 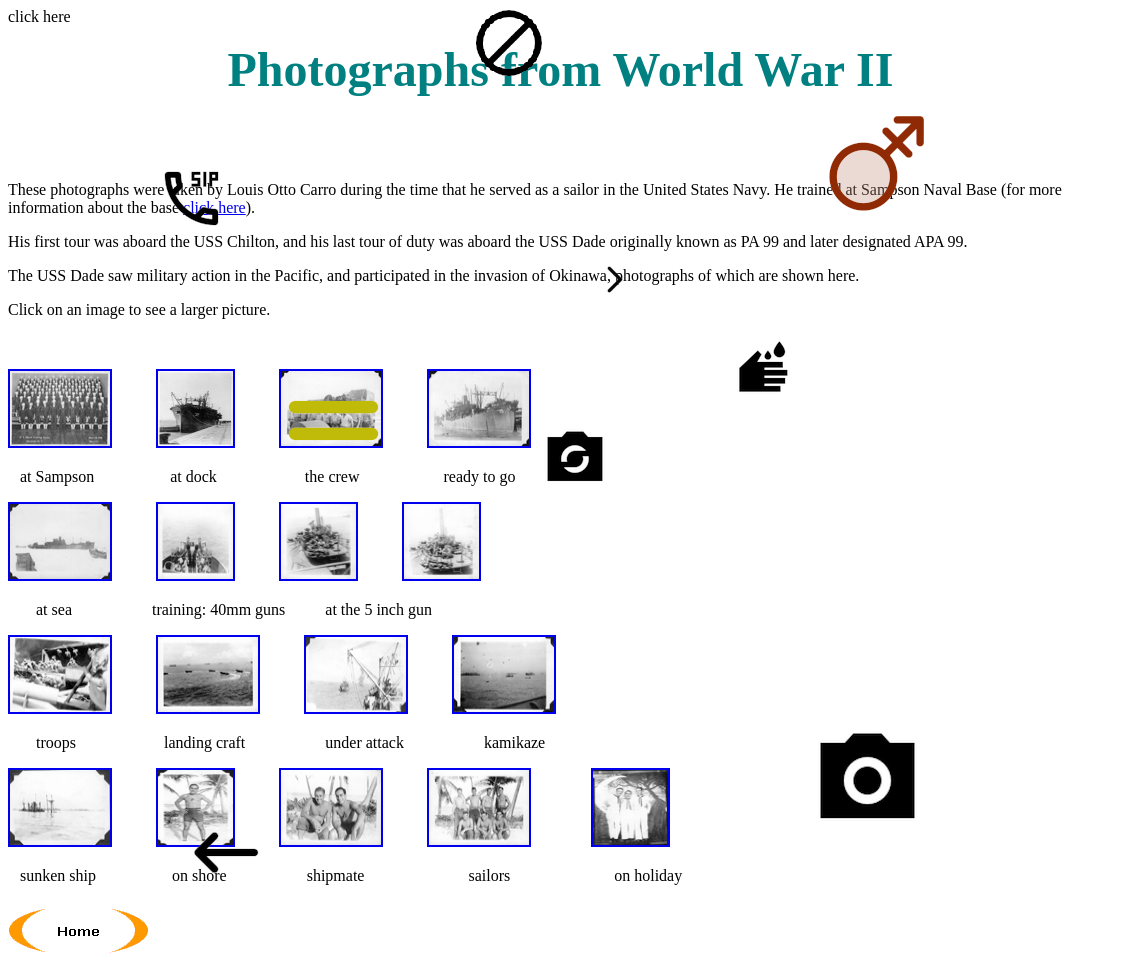 What do you see at coordinates (575, 459) in the screenshot?
I see `switch to party mode camera filter` at bounding box center [575, 459].